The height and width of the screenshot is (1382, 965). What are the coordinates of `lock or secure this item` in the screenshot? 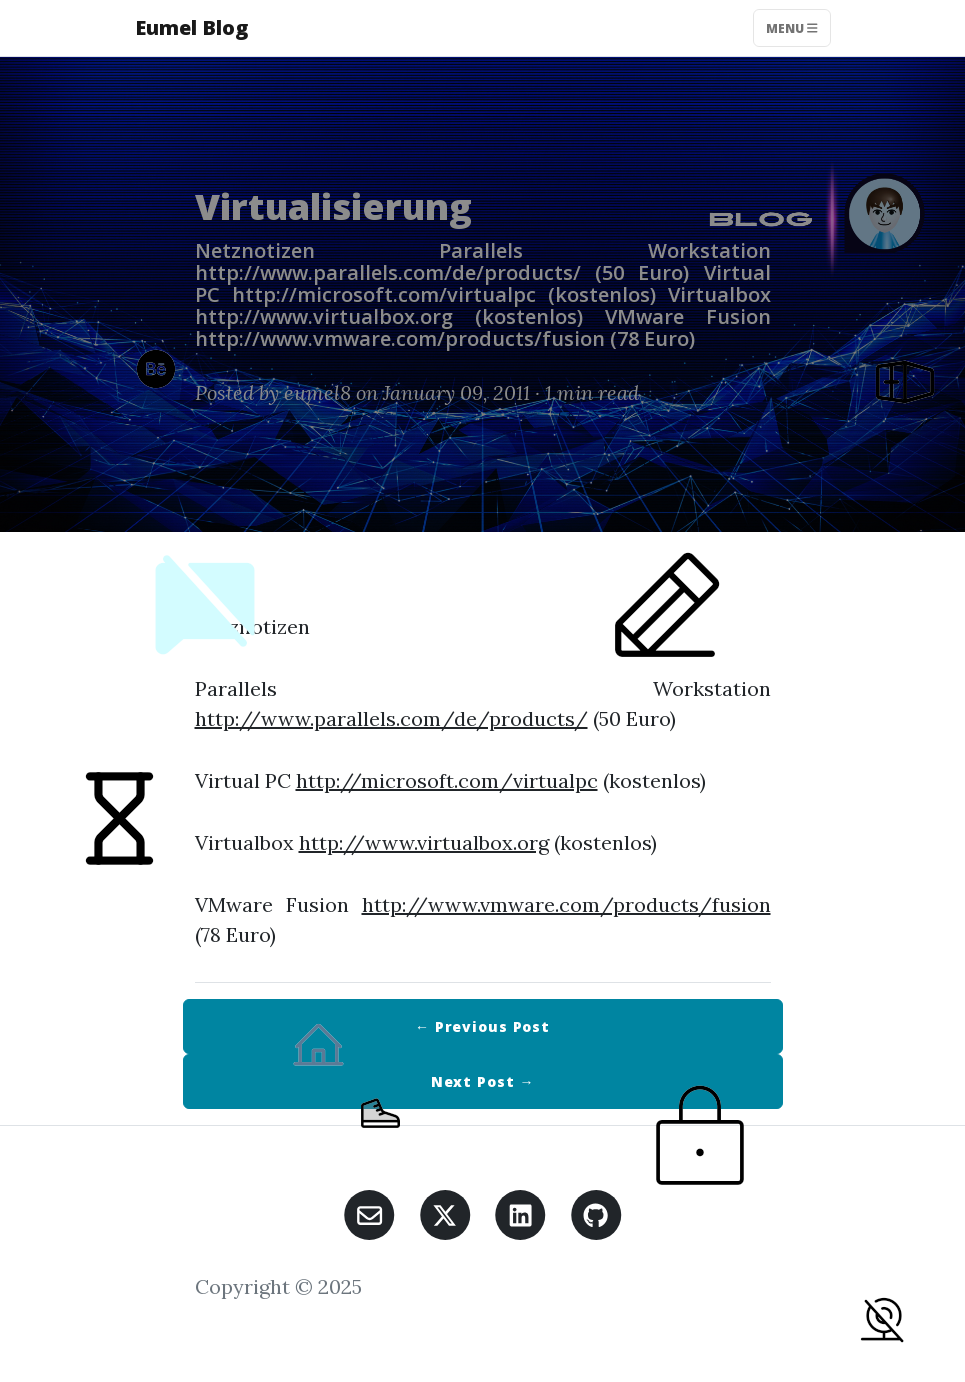 It's located at (700, 1141).